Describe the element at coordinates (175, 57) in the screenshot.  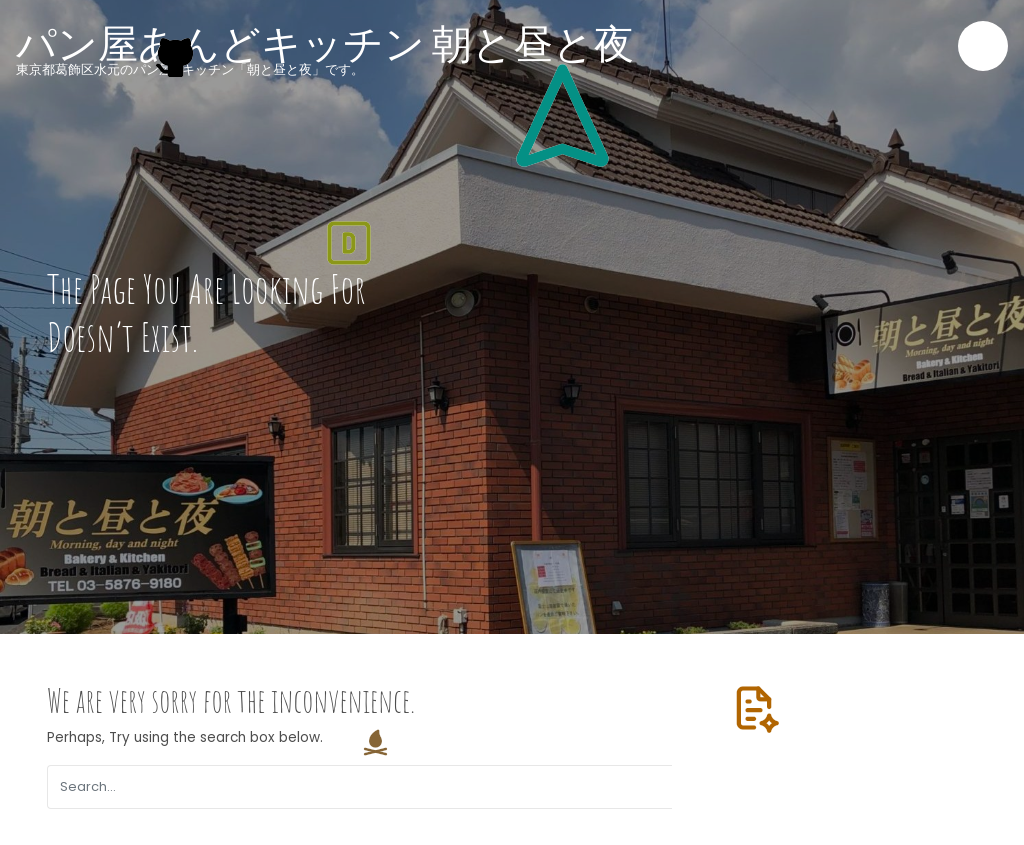
I see `view GitHub profile or repository` at that location.